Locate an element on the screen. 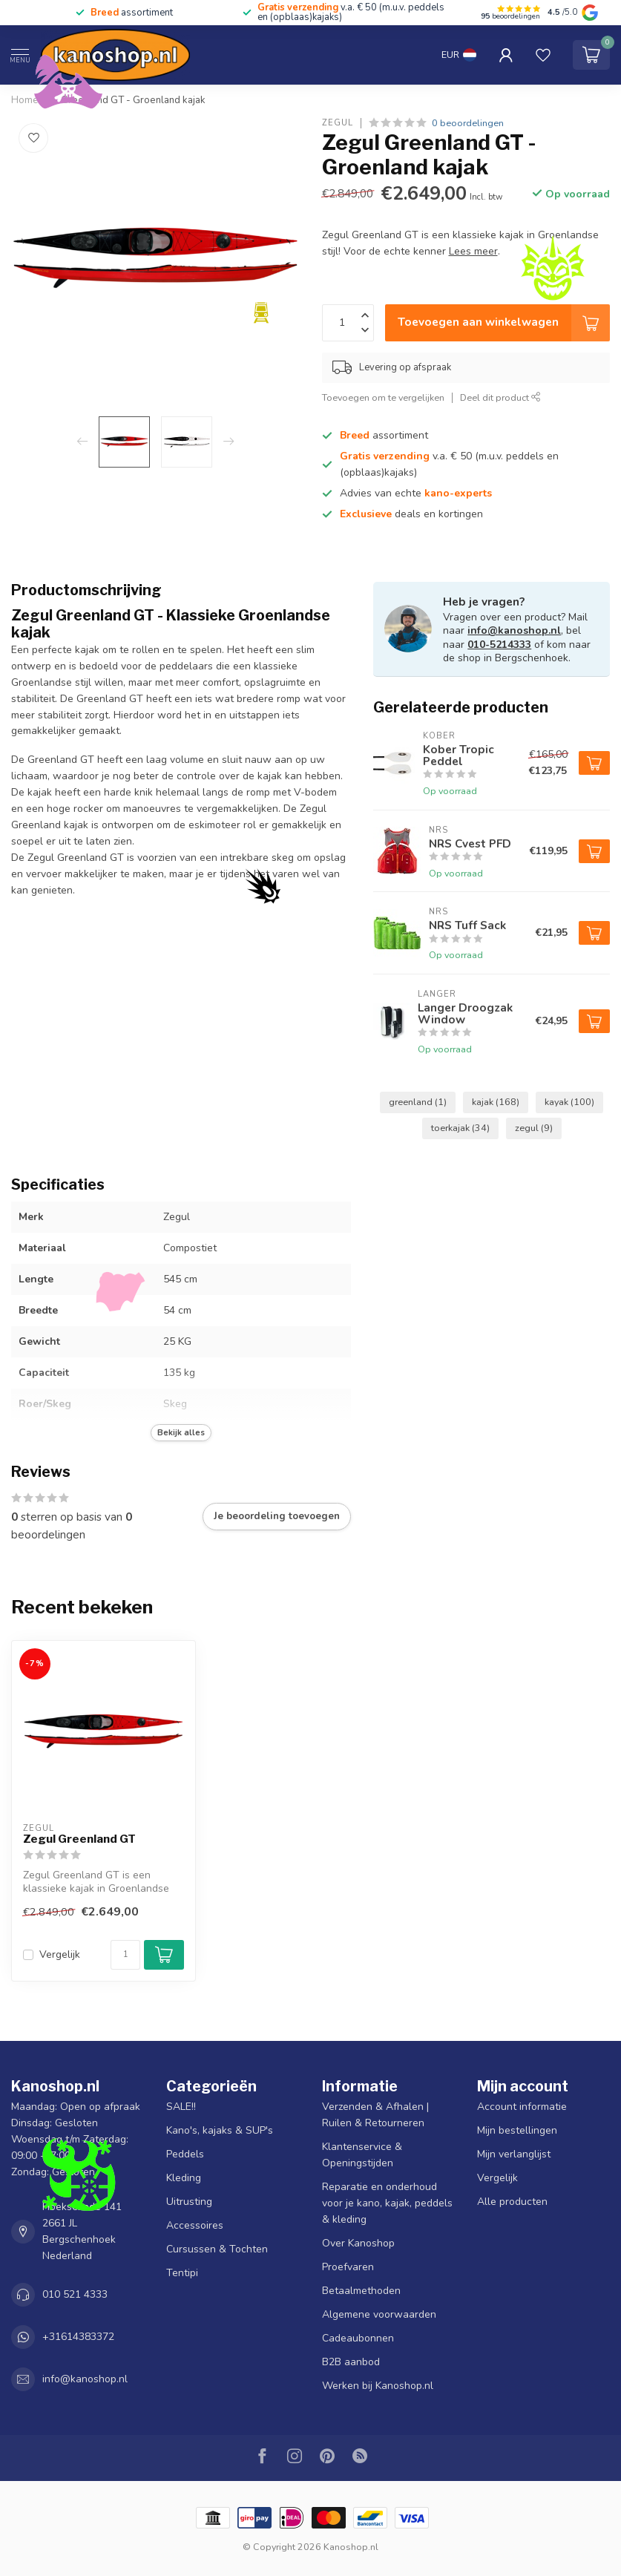 This screenshot has height=2576, width=621. select pirate character or theme is located at coordinates (68, 82).